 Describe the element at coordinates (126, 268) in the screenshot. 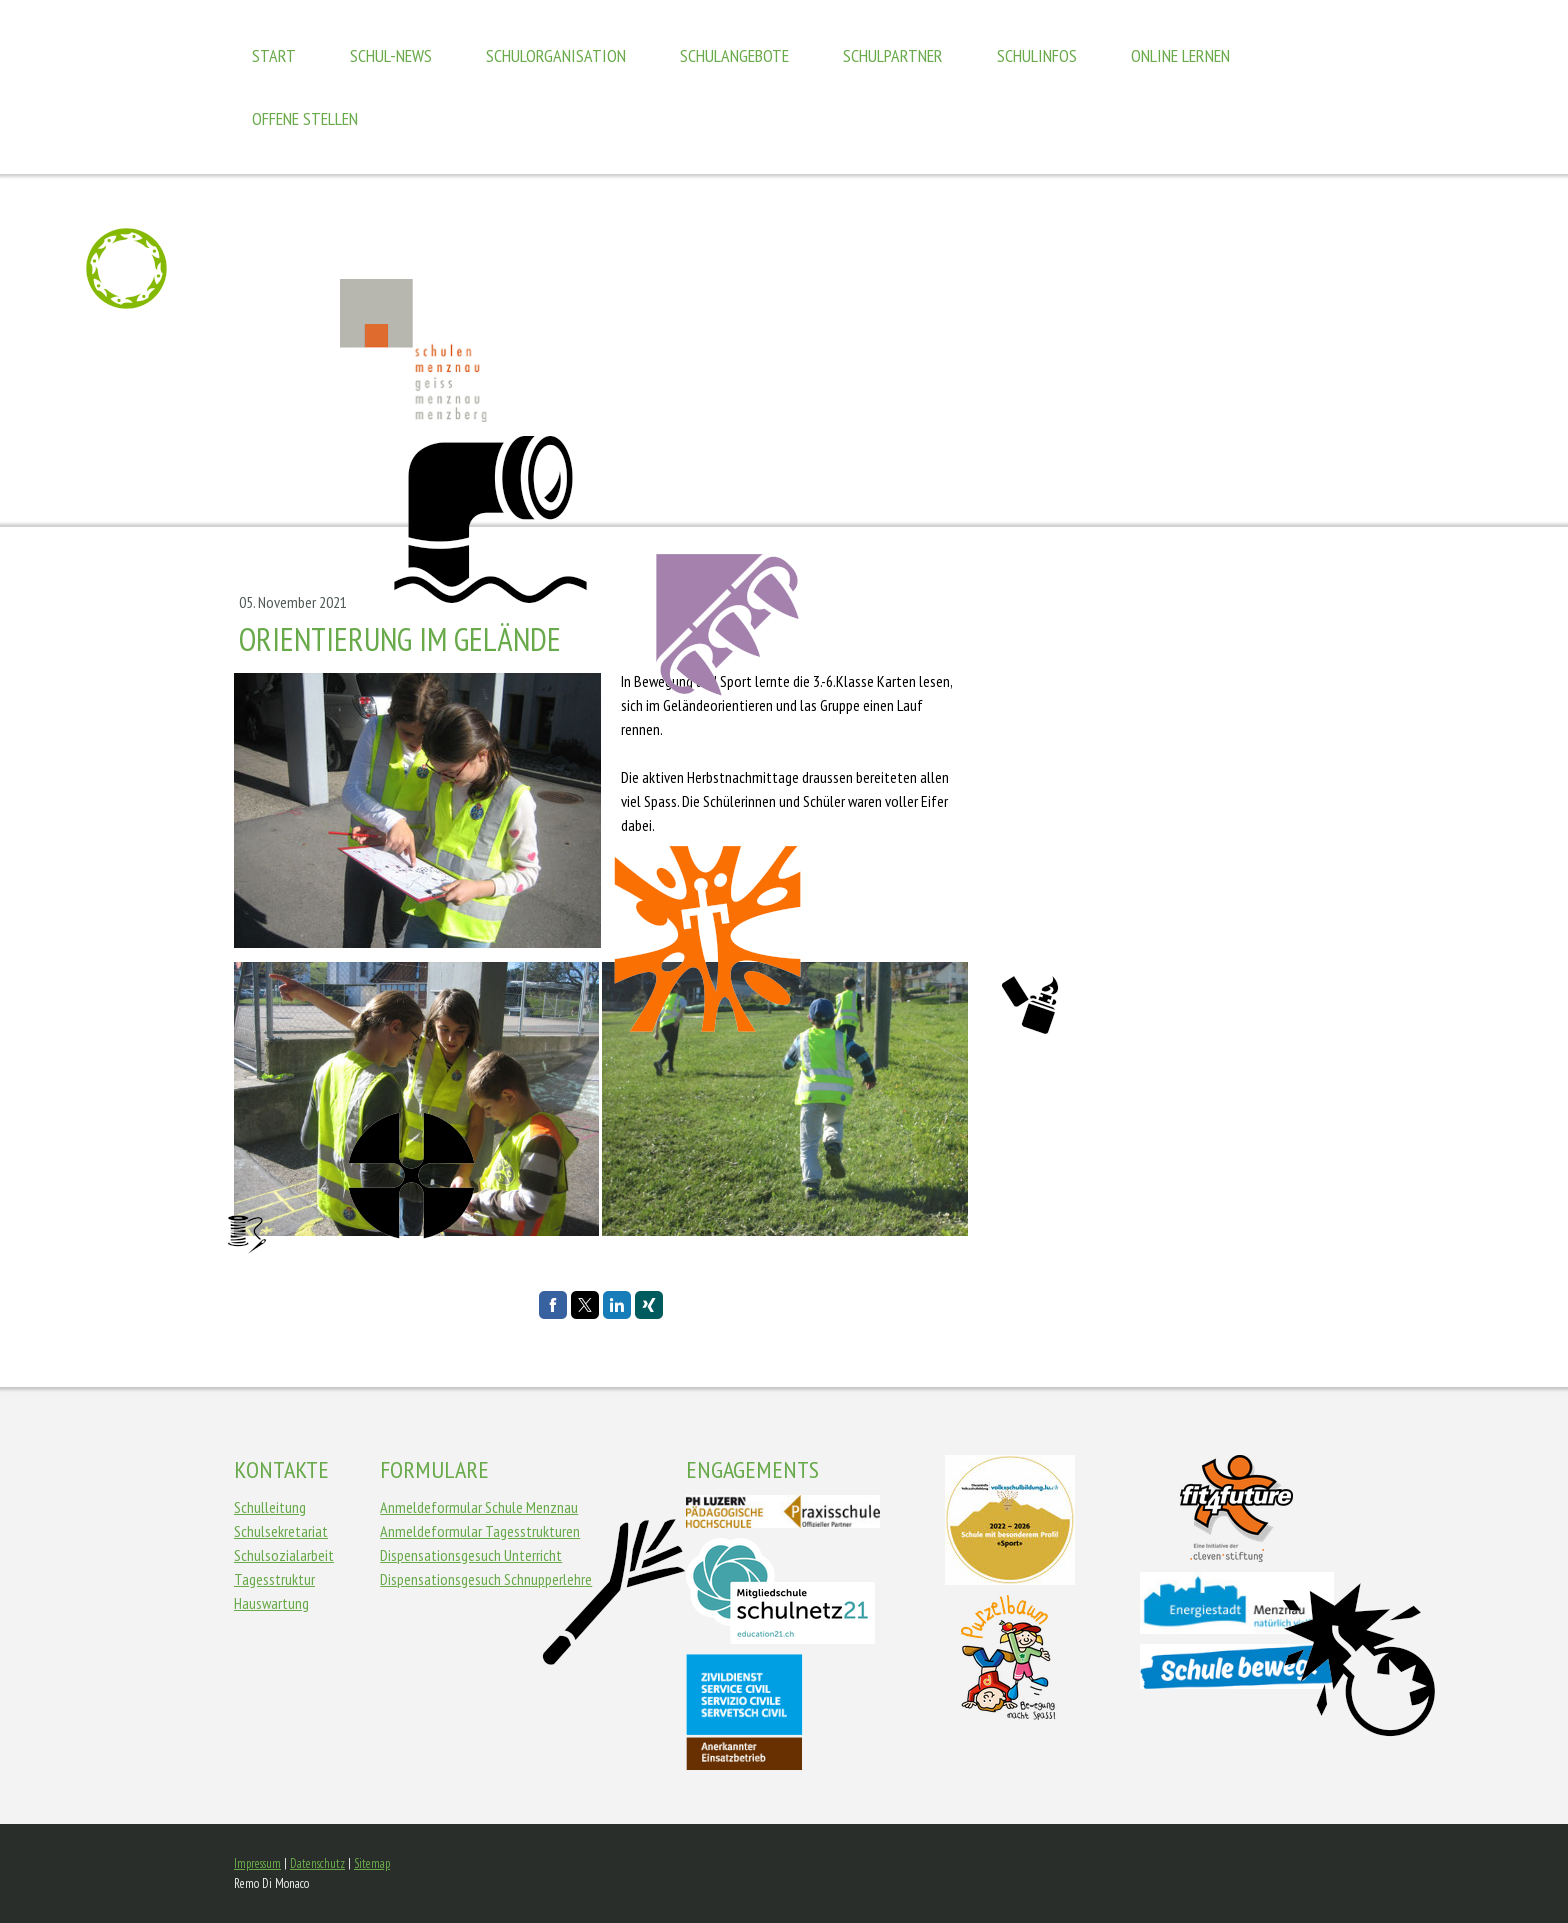

I see `select chakram as your weapon` at that location.